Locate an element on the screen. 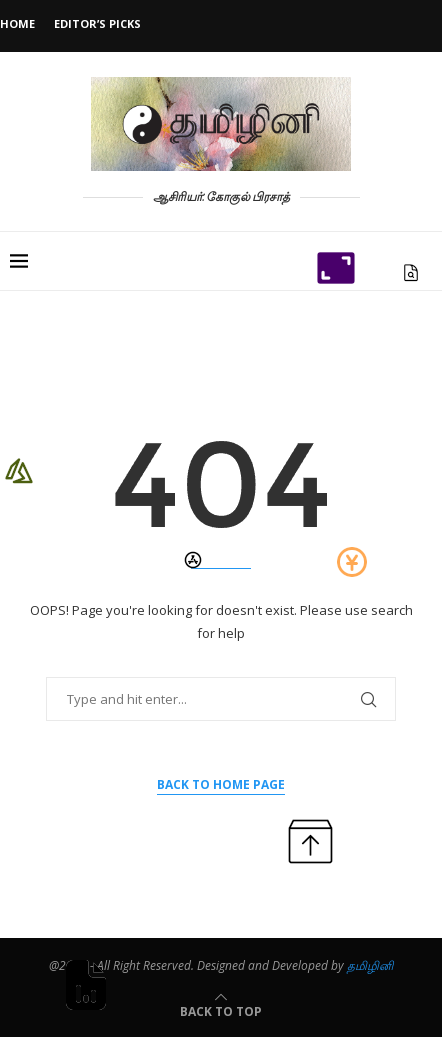  enter fullscreen mode is located at coordinates (336, 268).